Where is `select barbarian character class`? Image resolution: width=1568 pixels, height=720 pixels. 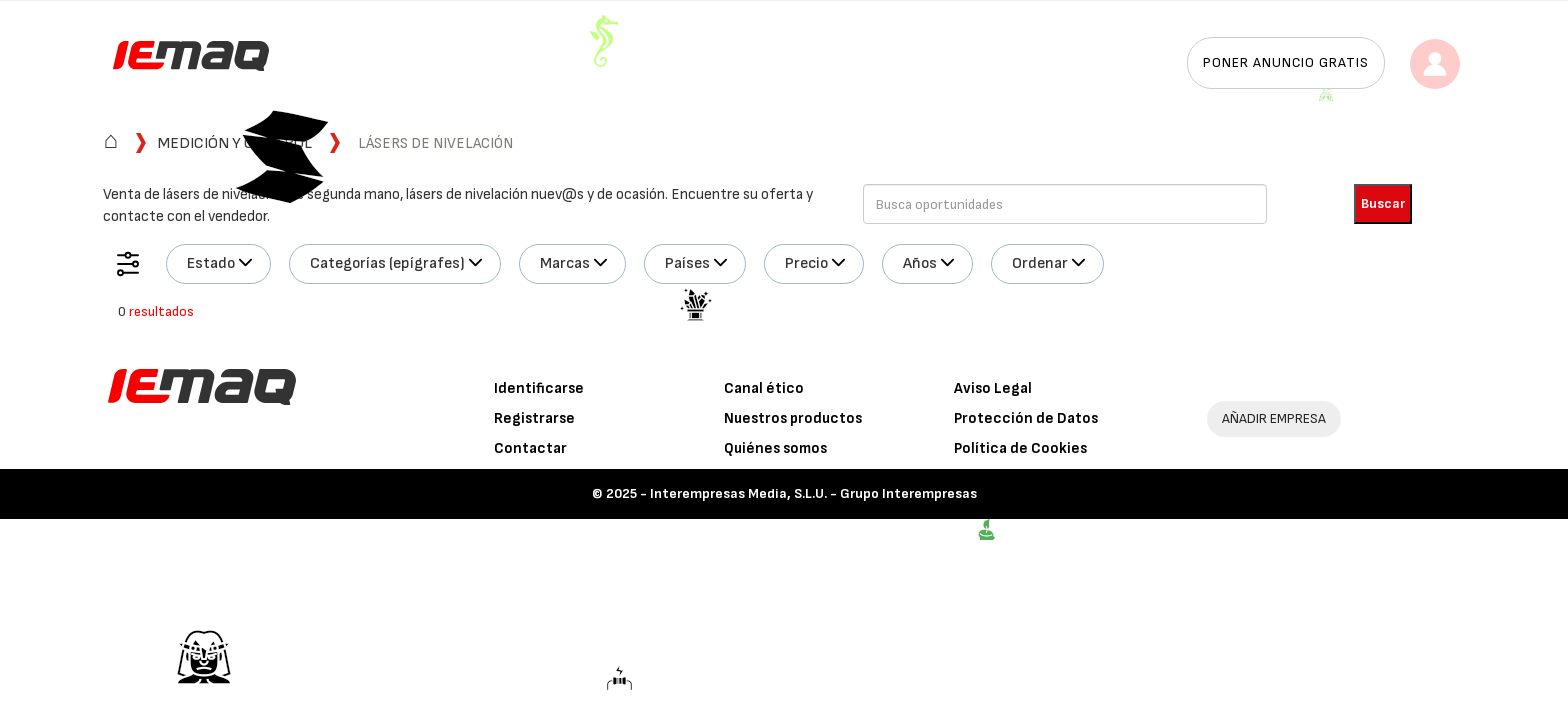 select barbarian character class is located at coordinates (204, 657).